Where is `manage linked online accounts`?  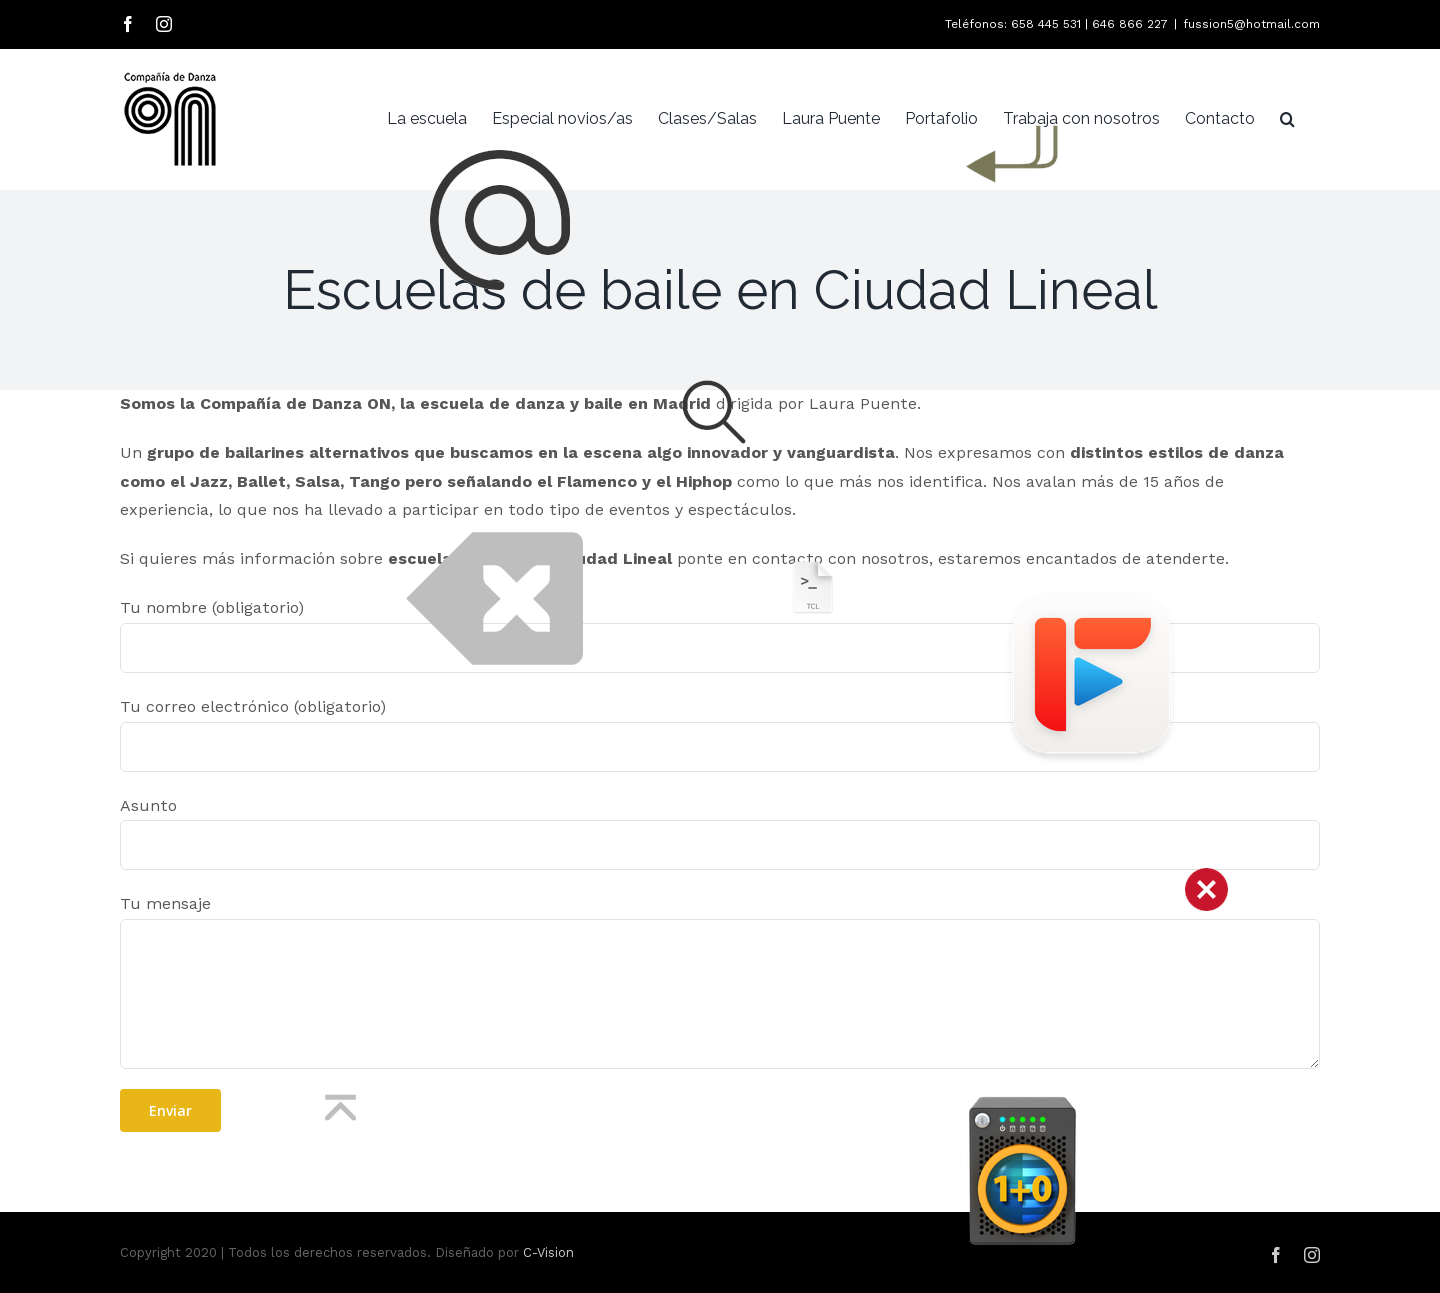
manage linked online accounts is located at coordinates (500, 220).